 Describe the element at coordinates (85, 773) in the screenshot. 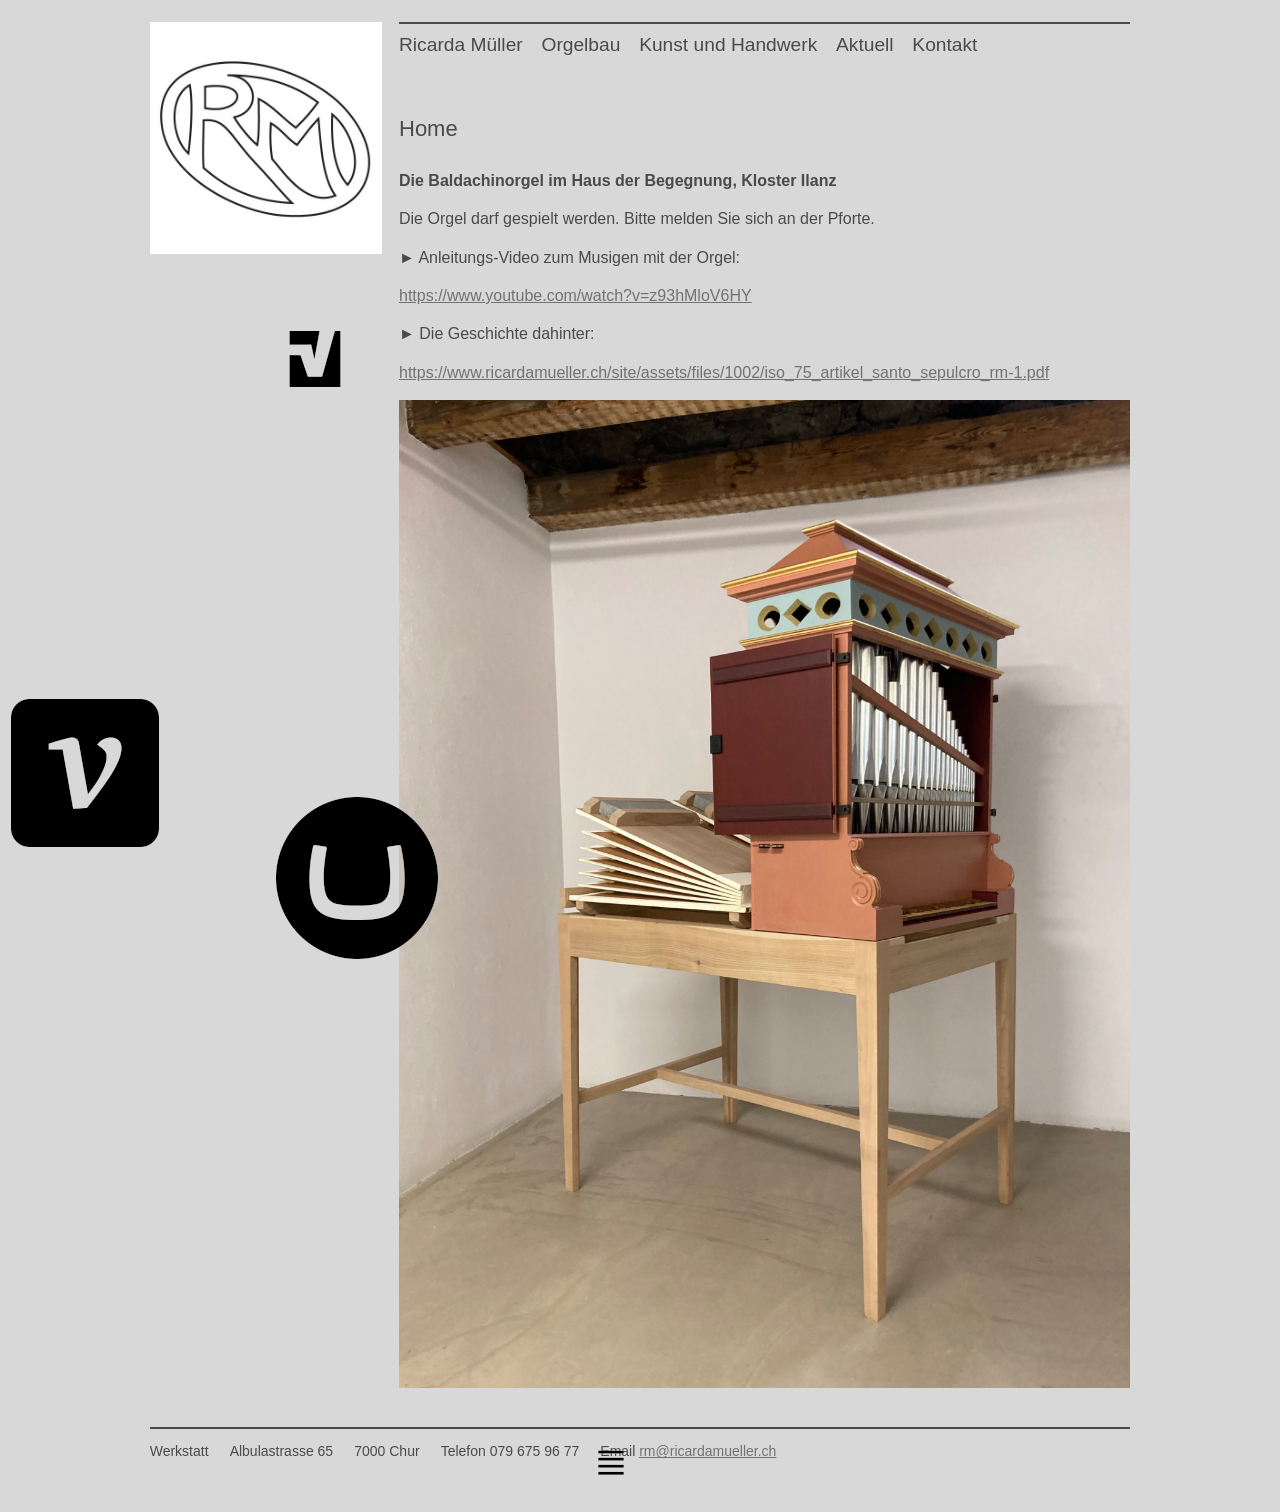

I see `open velog blogging platform` at that location.